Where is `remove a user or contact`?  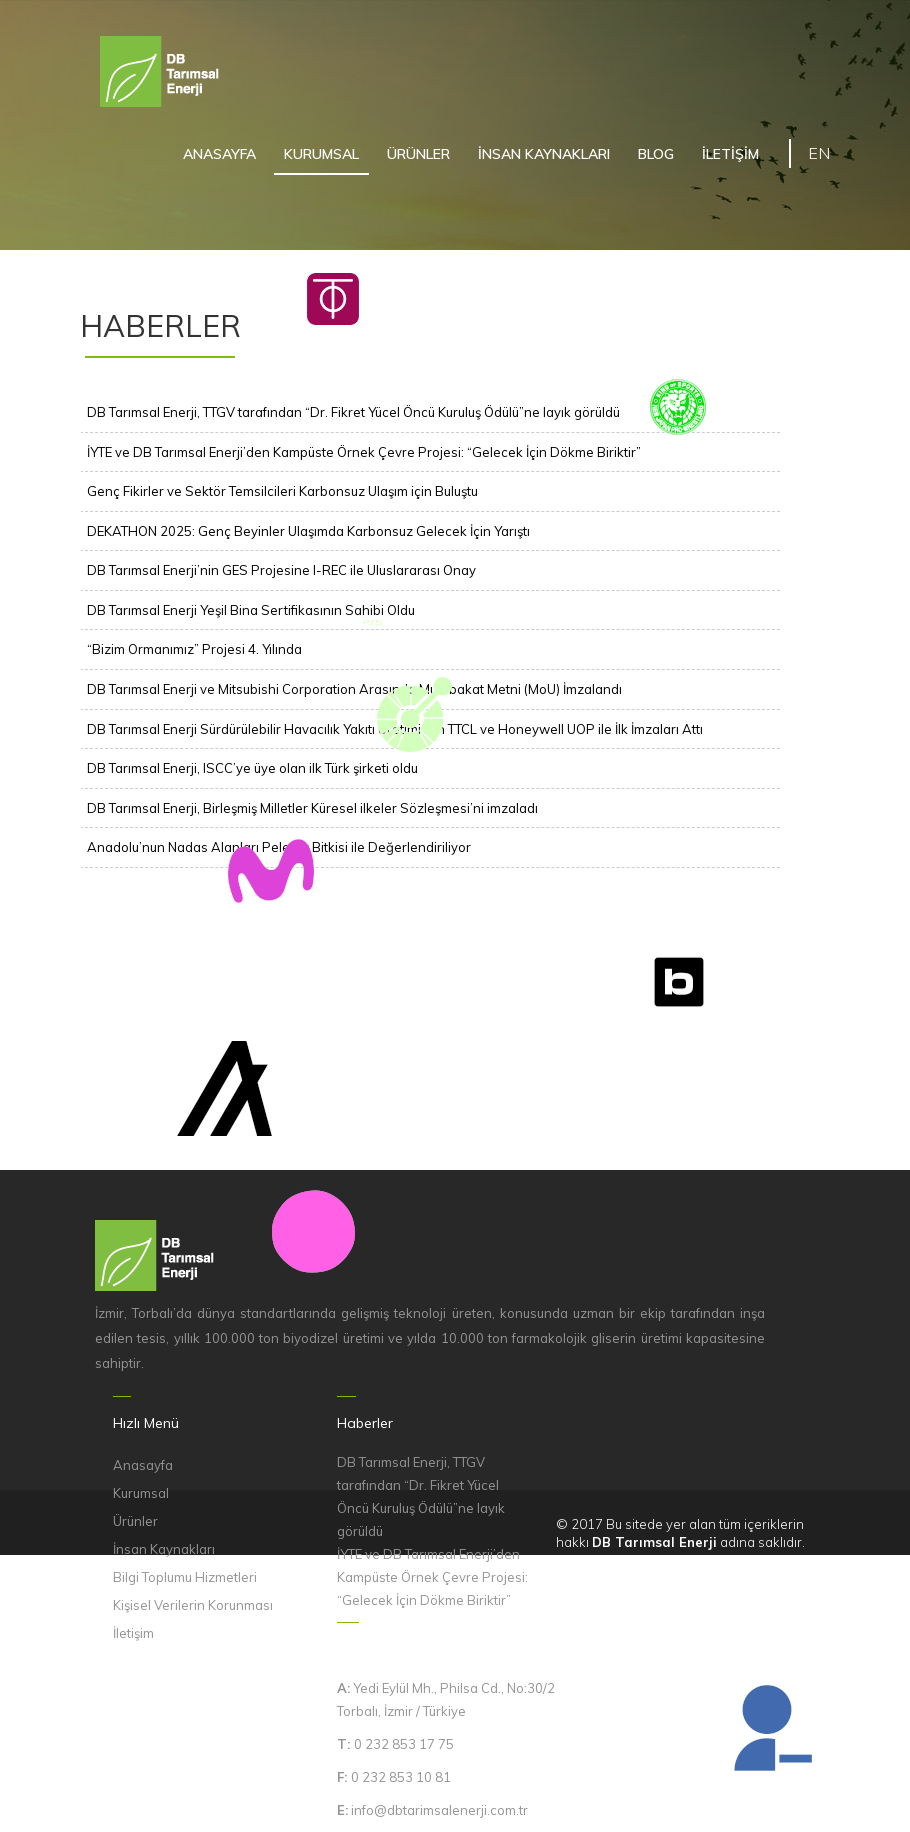 remove a user or contact is located at coordinates (767, 1730).